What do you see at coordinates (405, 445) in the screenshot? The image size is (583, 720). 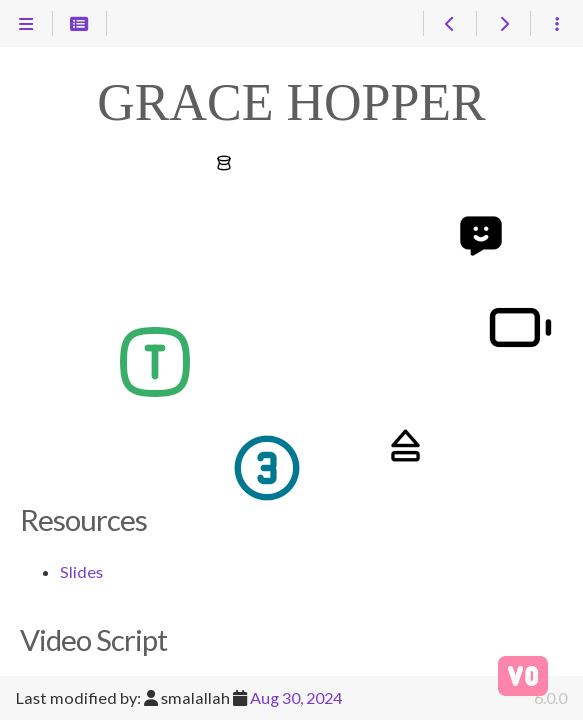 I see `eject media or disc from player` at bounding box center [405, 445].